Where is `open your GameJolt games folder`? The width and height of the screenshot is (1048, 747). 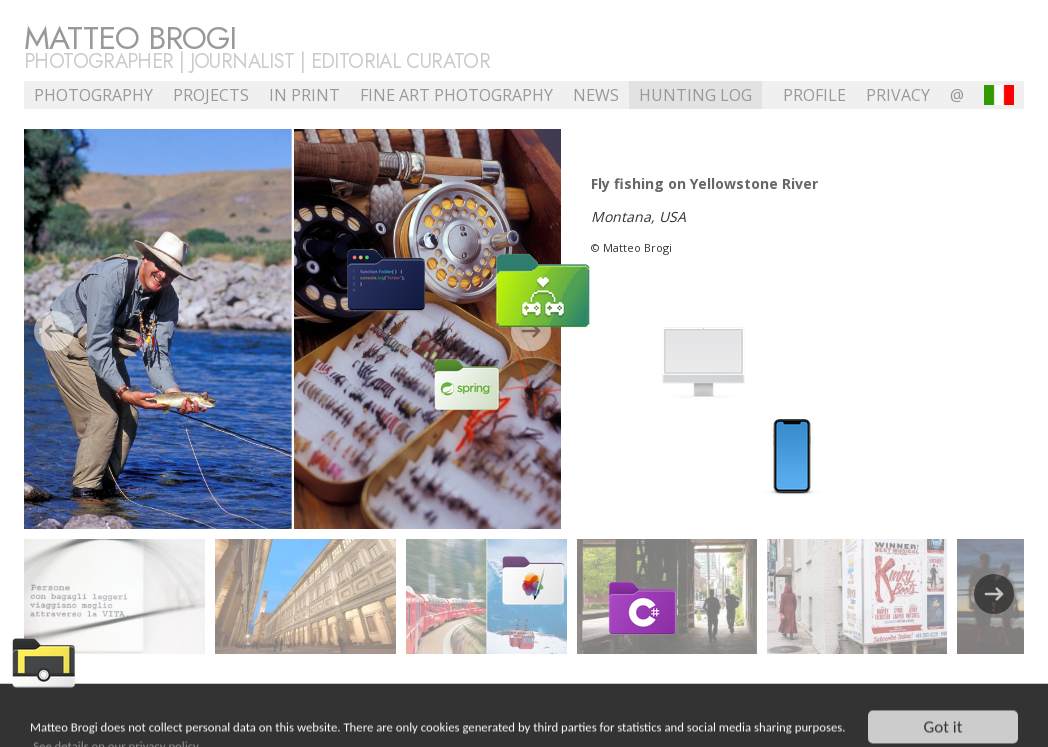
open your GameJolt games folder is located at coordinates (543, 293).